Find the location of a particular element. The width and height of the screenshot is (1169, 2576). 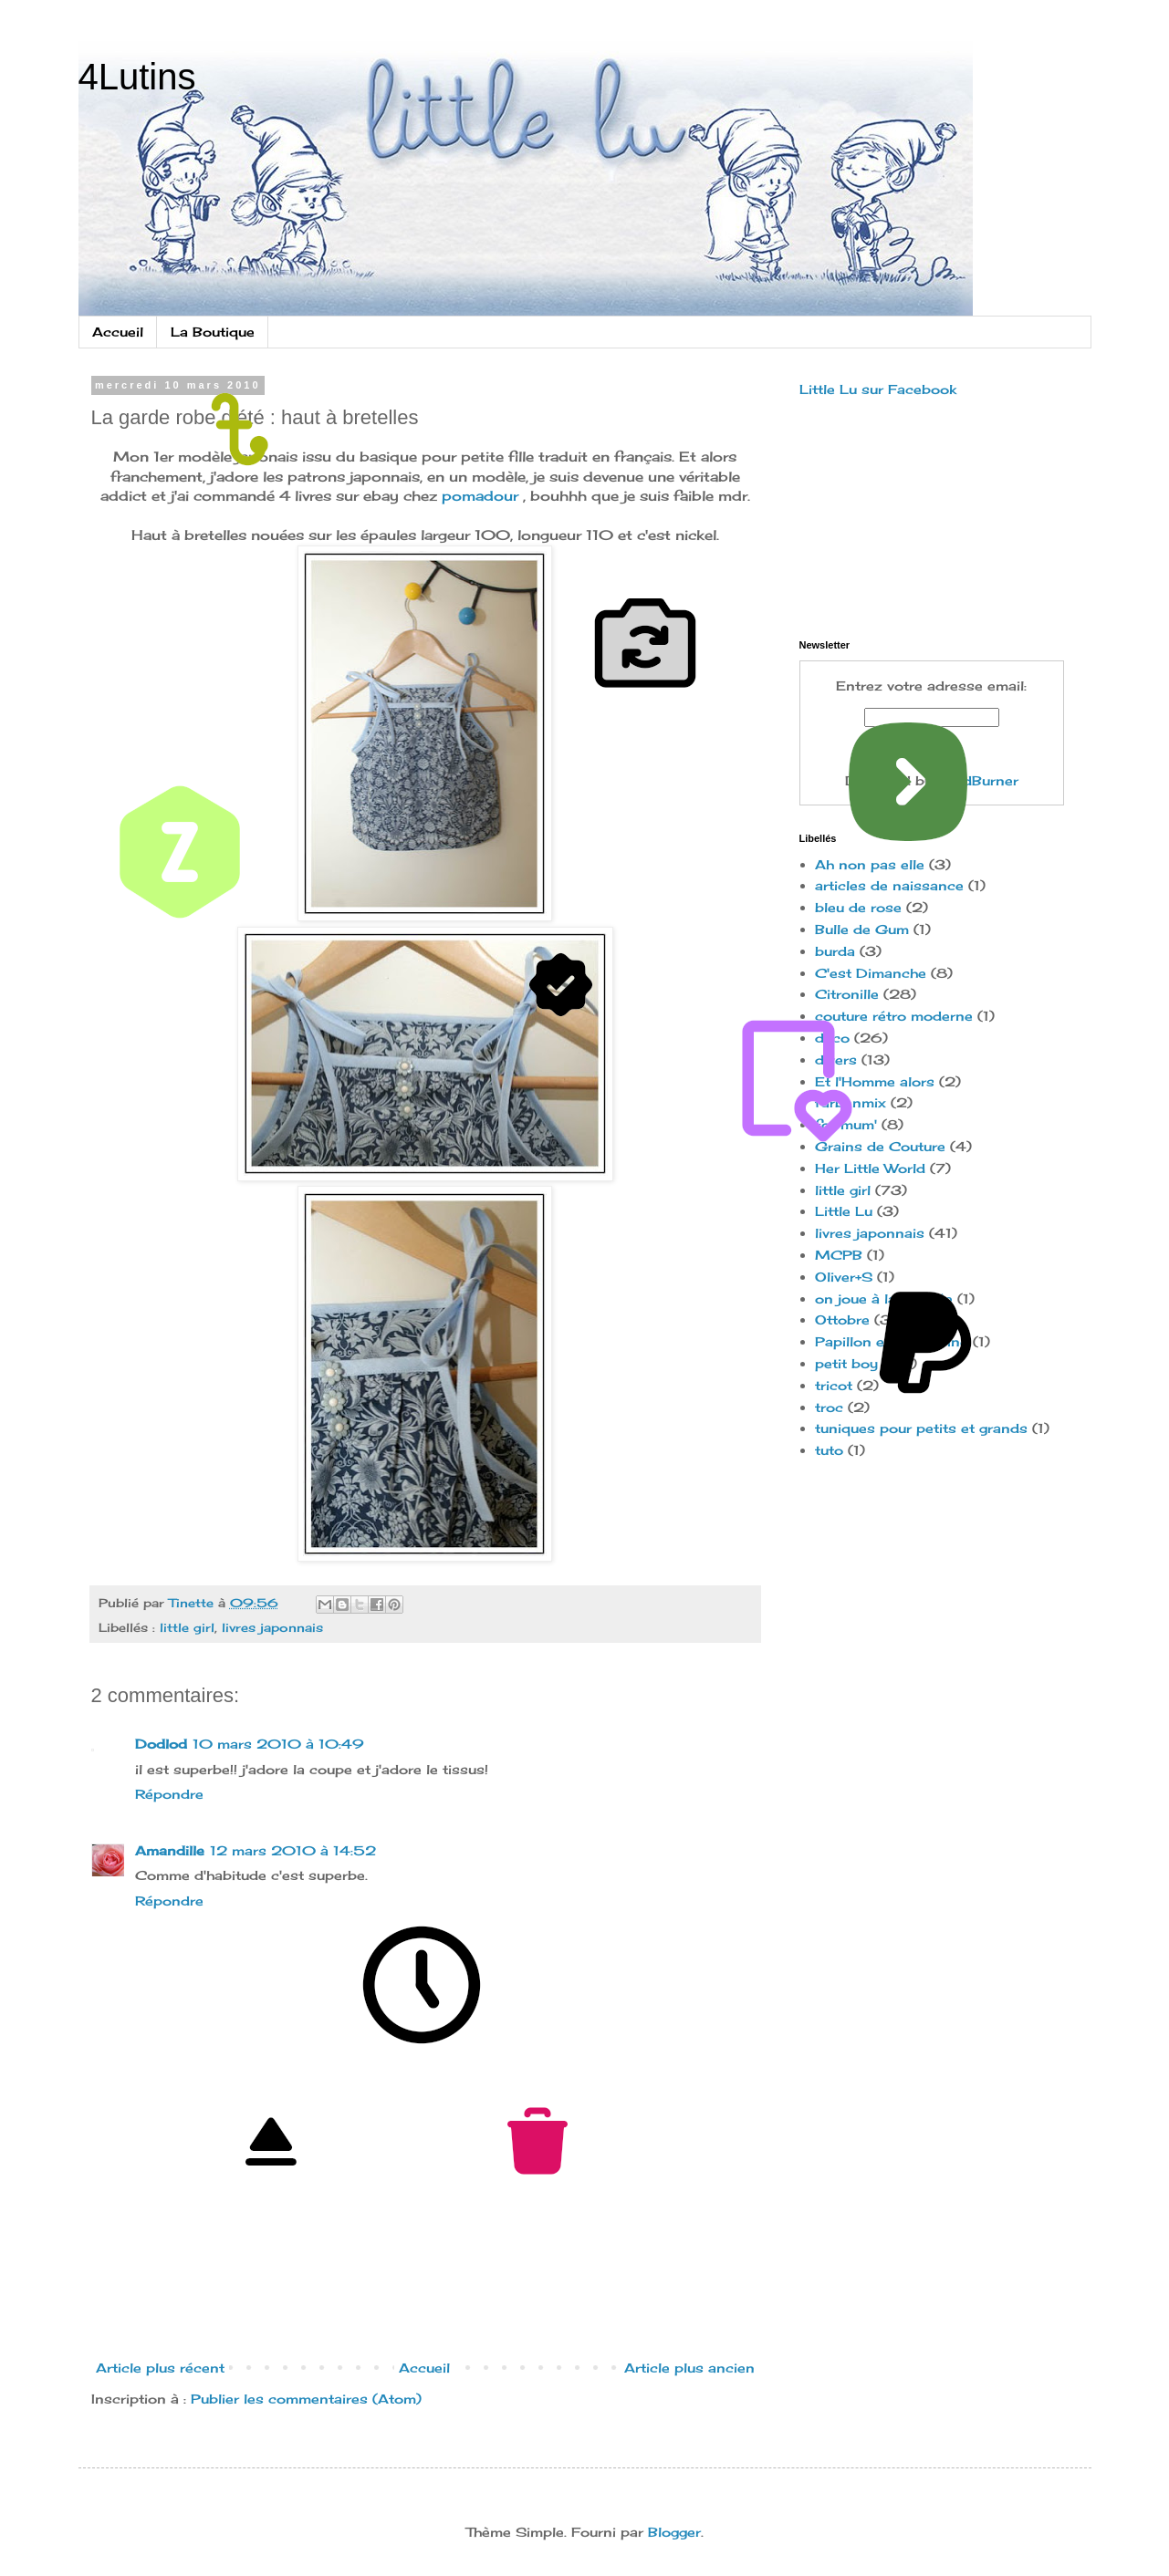

add tablet to favorites is located at coordinates (788, 1078).